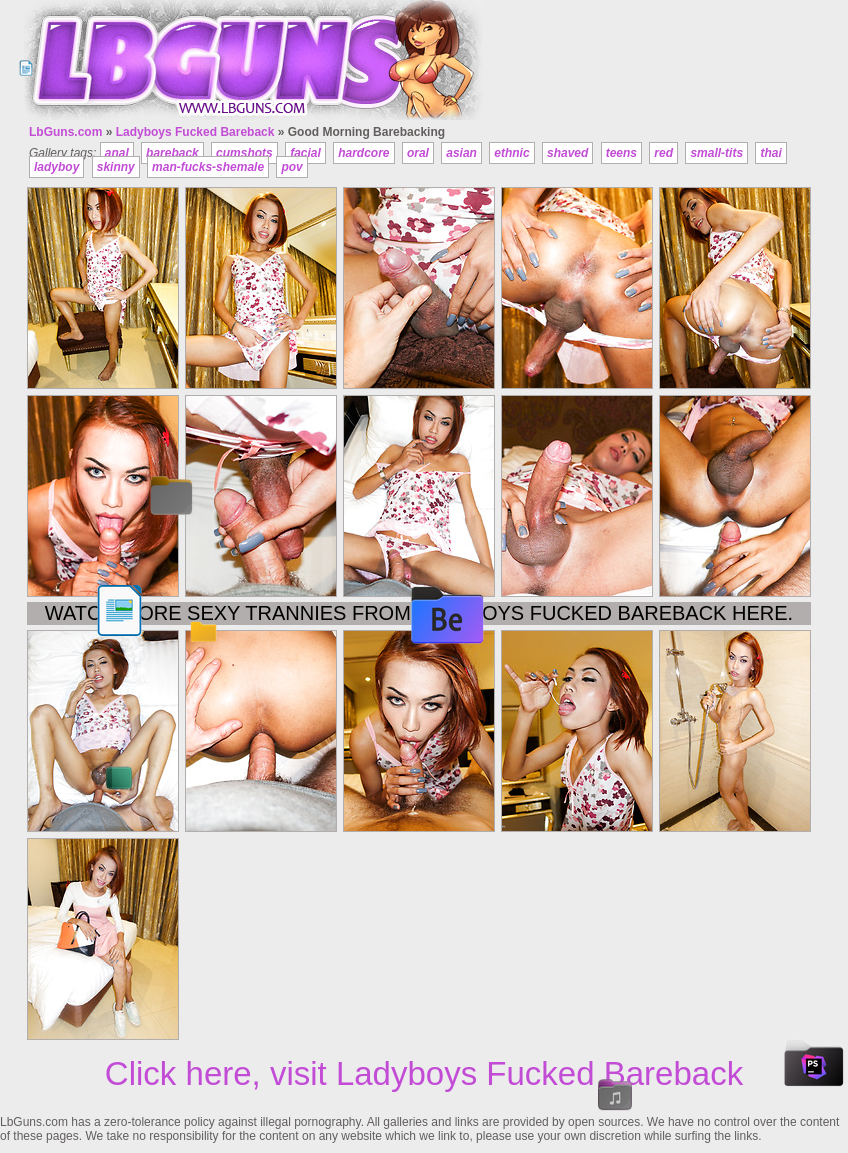  What do you see at coordinates (615, 1094) in the screenshot?
I see `open your music folder` at bounding box center [615, 1094].